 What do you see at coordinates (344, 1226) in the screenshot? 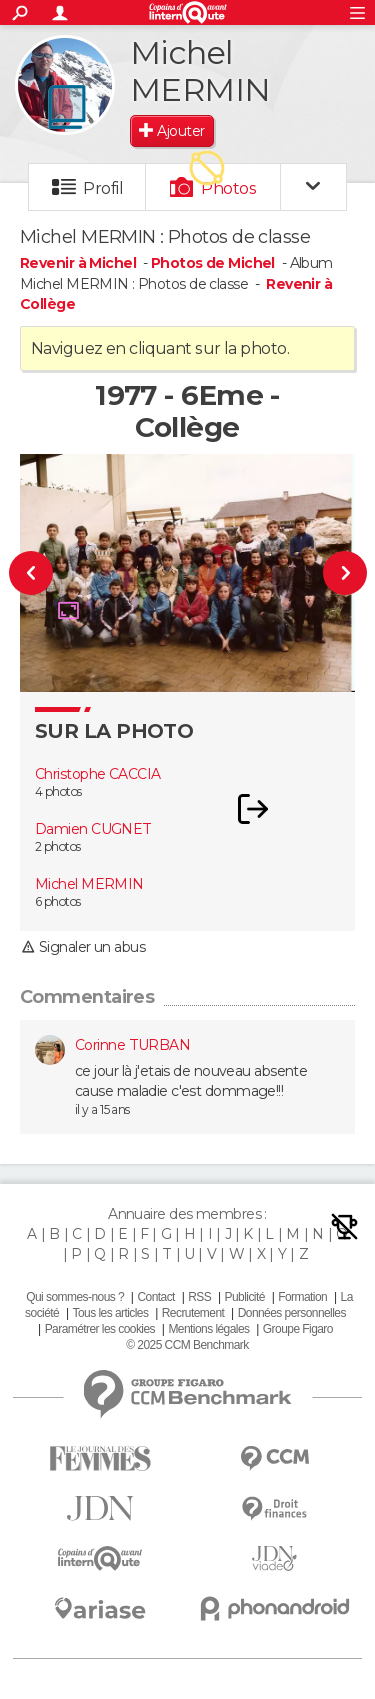
I see `achievements or awards are disabled` at bounding box center [344, 1226].